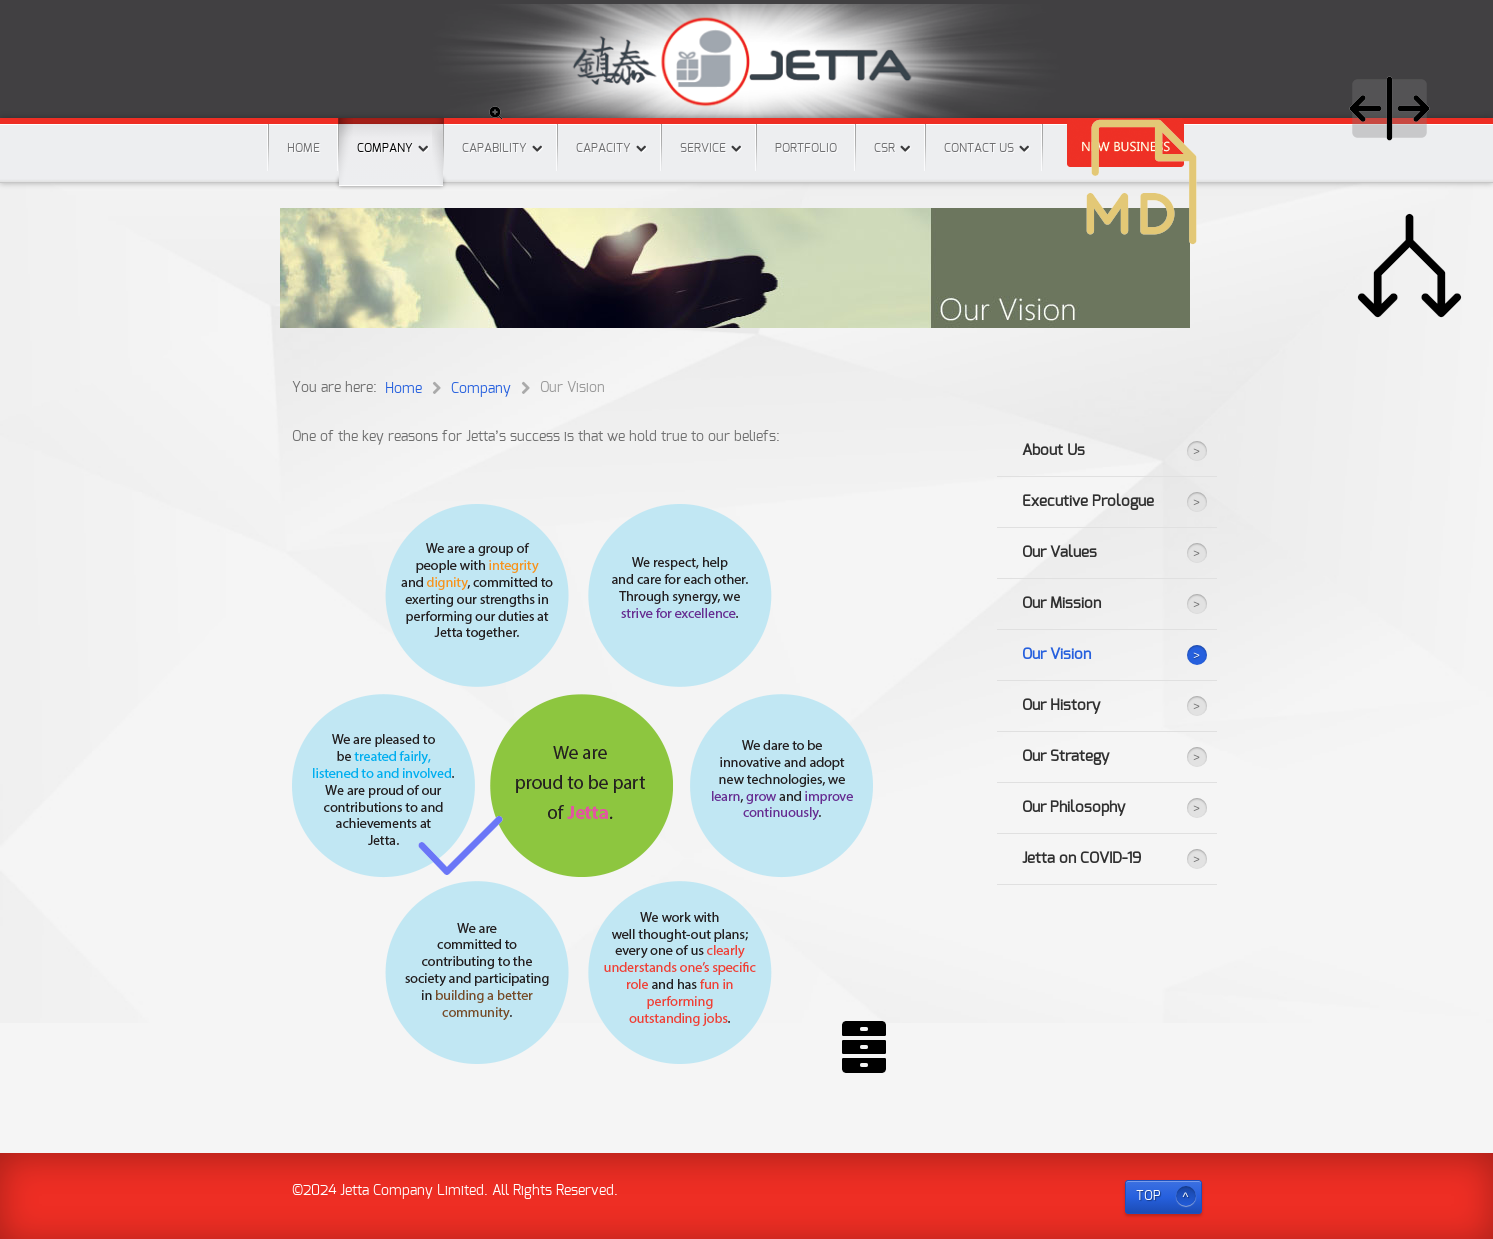 This screenshot has height=1239, width=1493. Describe the element at coordinates (864, 1047) in the screenshot. I see `browse furniture or home decor items` at that location.